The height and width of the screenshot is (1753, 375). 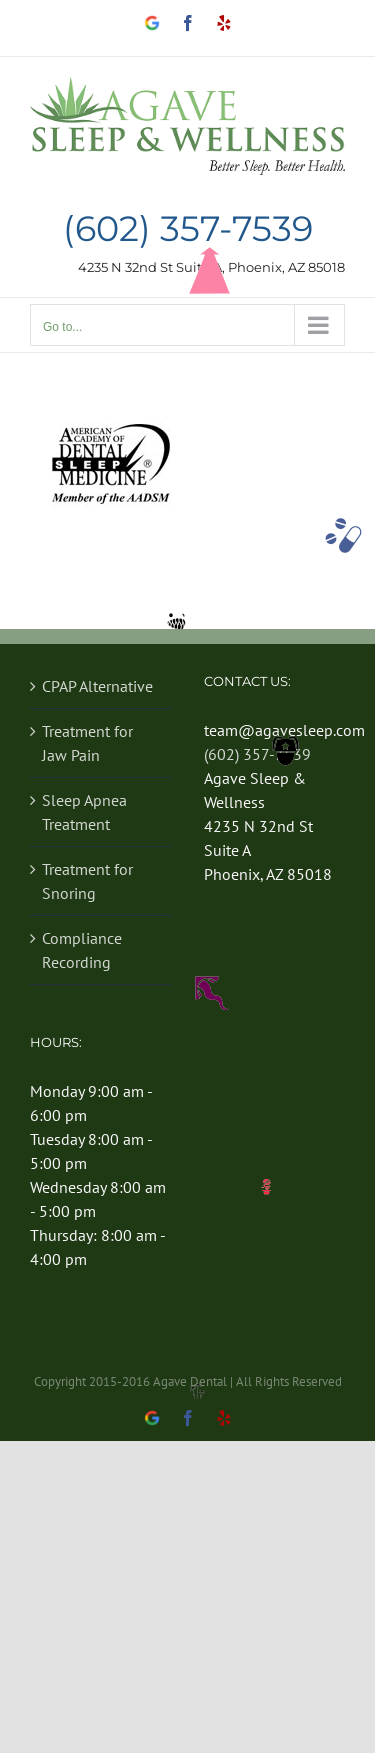 What do you see at coordinates (343, 535) in the screenshot?
I see `view medications or prescriptions` at bounding box center [343, 535].